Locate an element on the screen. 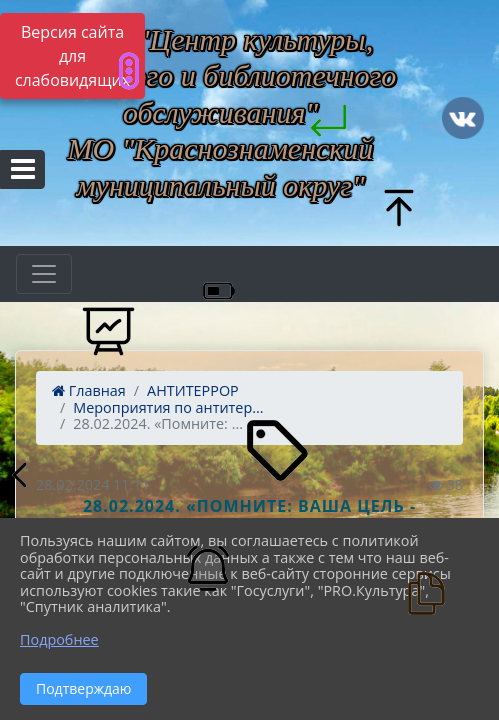 The width and height of the screenshot is (499, 720). return to previous line or entry is located at coordinates (328, 120).